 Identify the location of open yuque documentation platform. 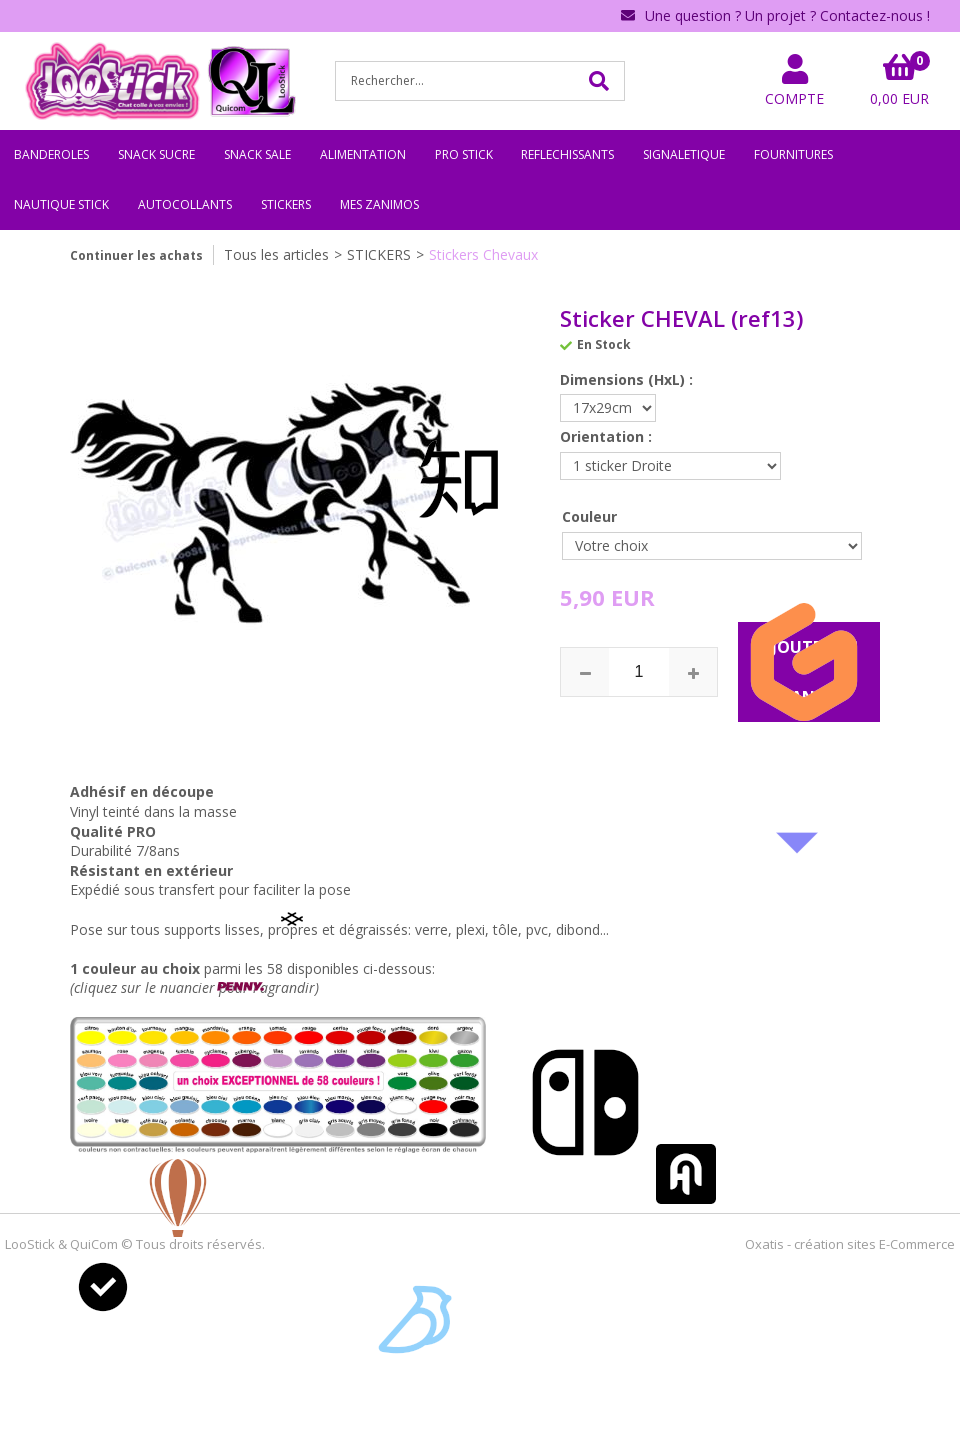
(415, 1318).